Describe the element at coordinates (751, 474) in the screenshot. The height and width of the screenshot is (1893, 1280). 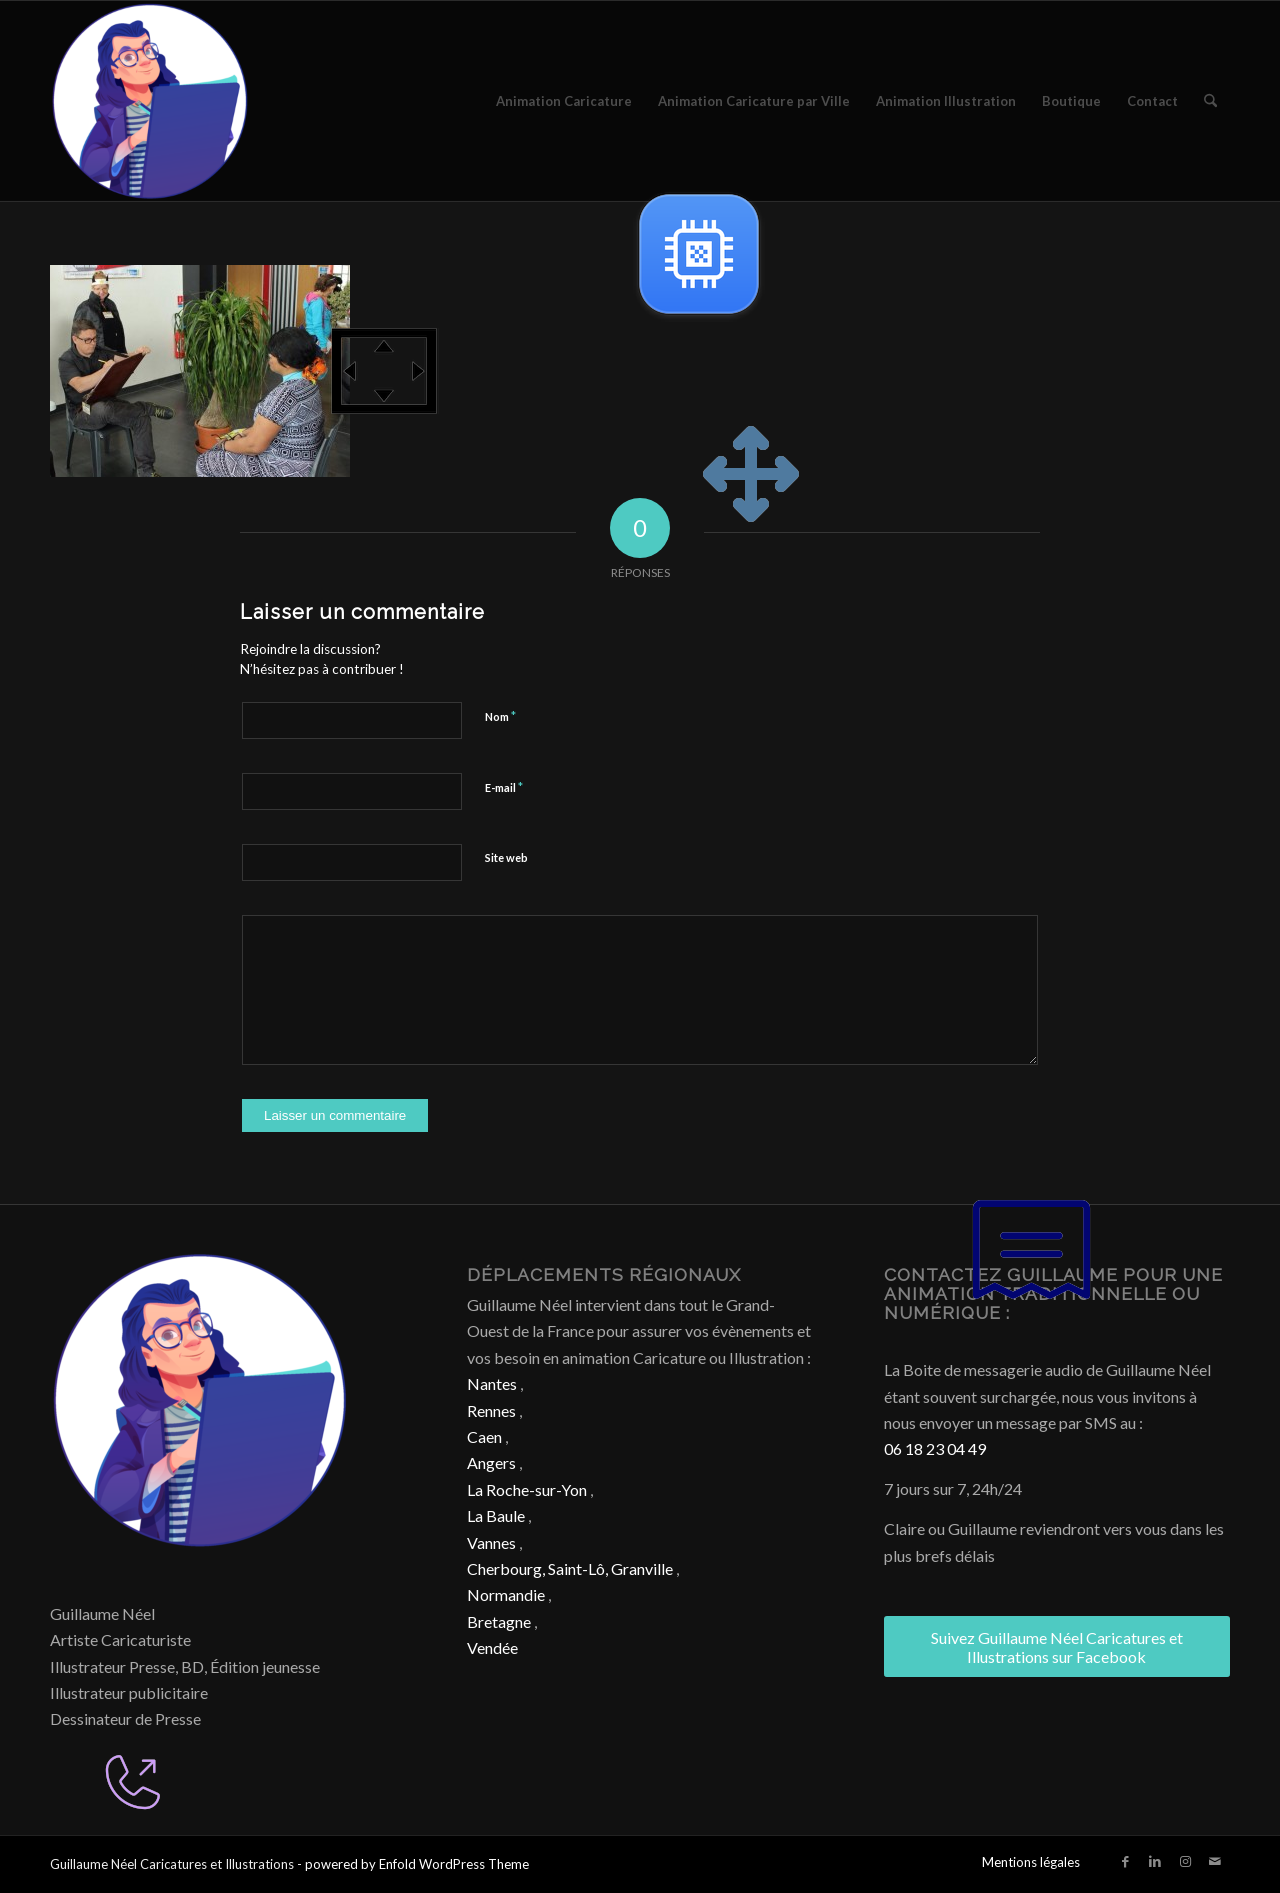
I see `move or reposition an element` at that location.